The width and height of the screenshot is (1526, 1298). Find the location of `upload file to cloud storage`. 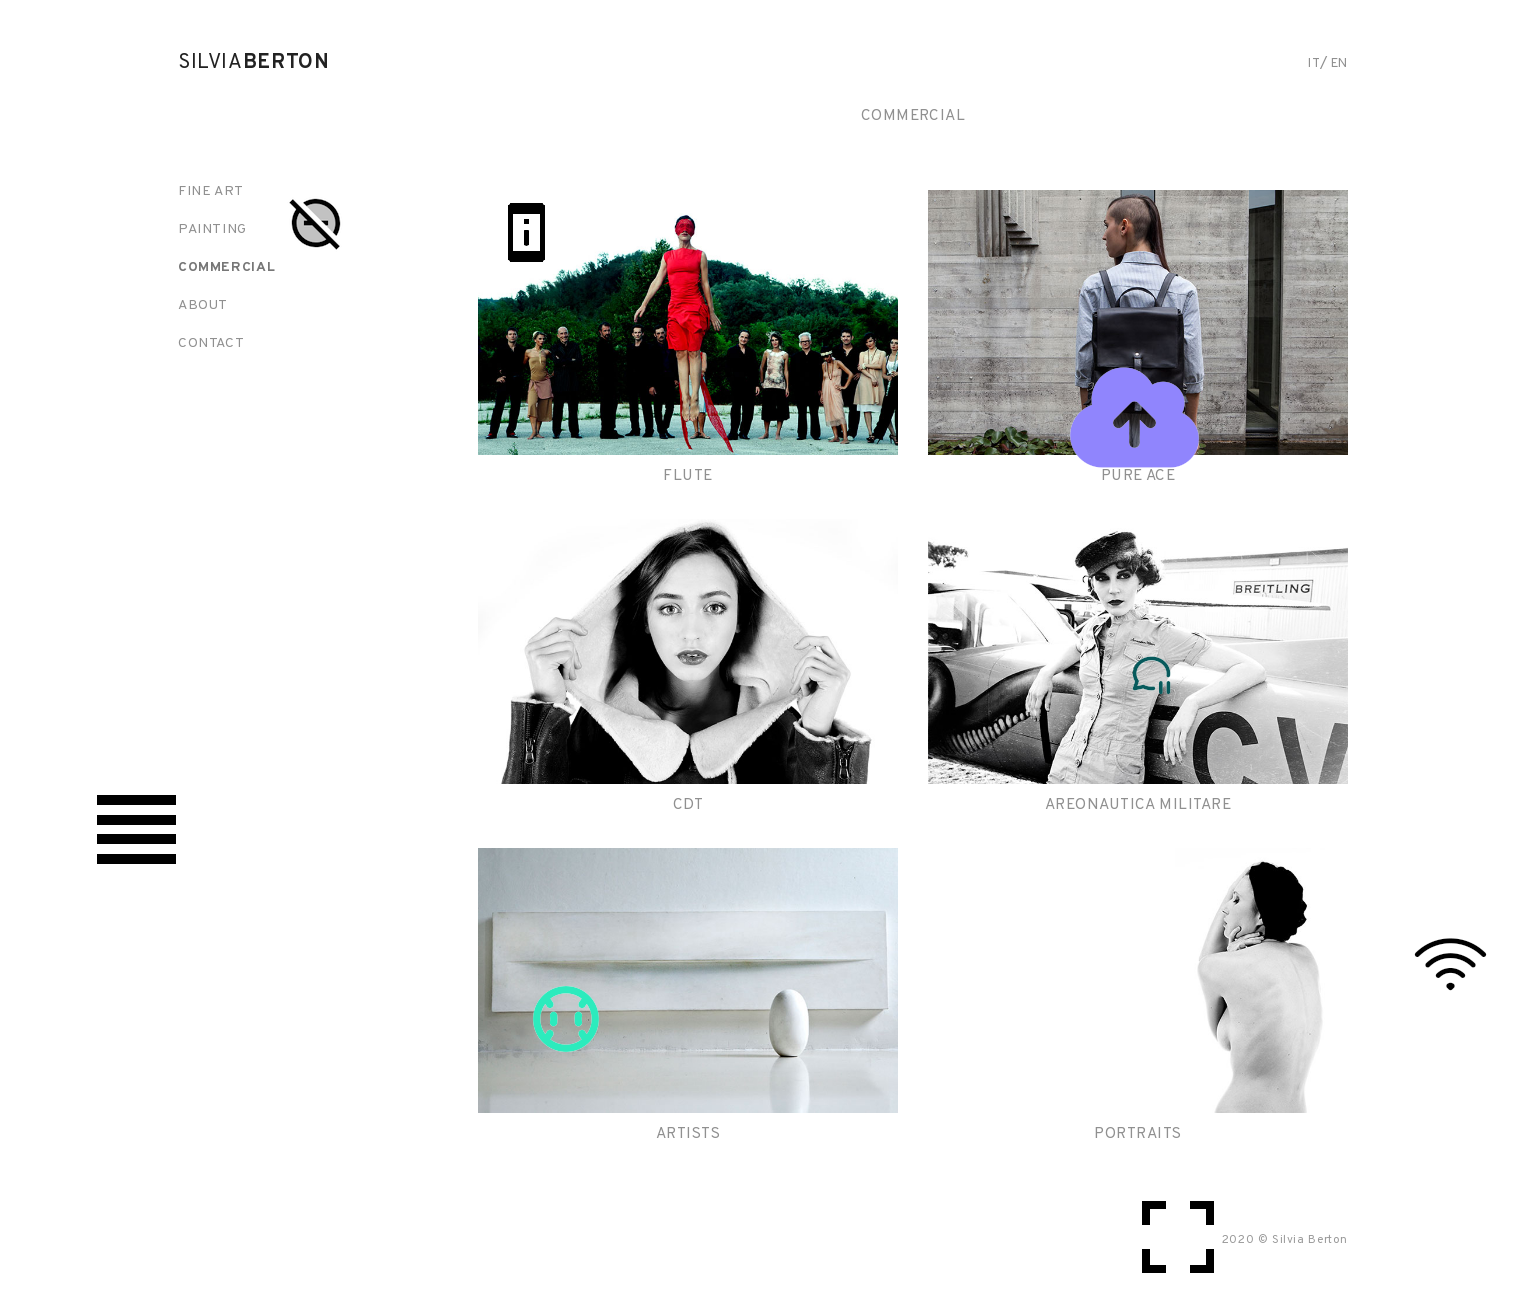

upload file to cloud storage is located at coordinates (1134, 417).